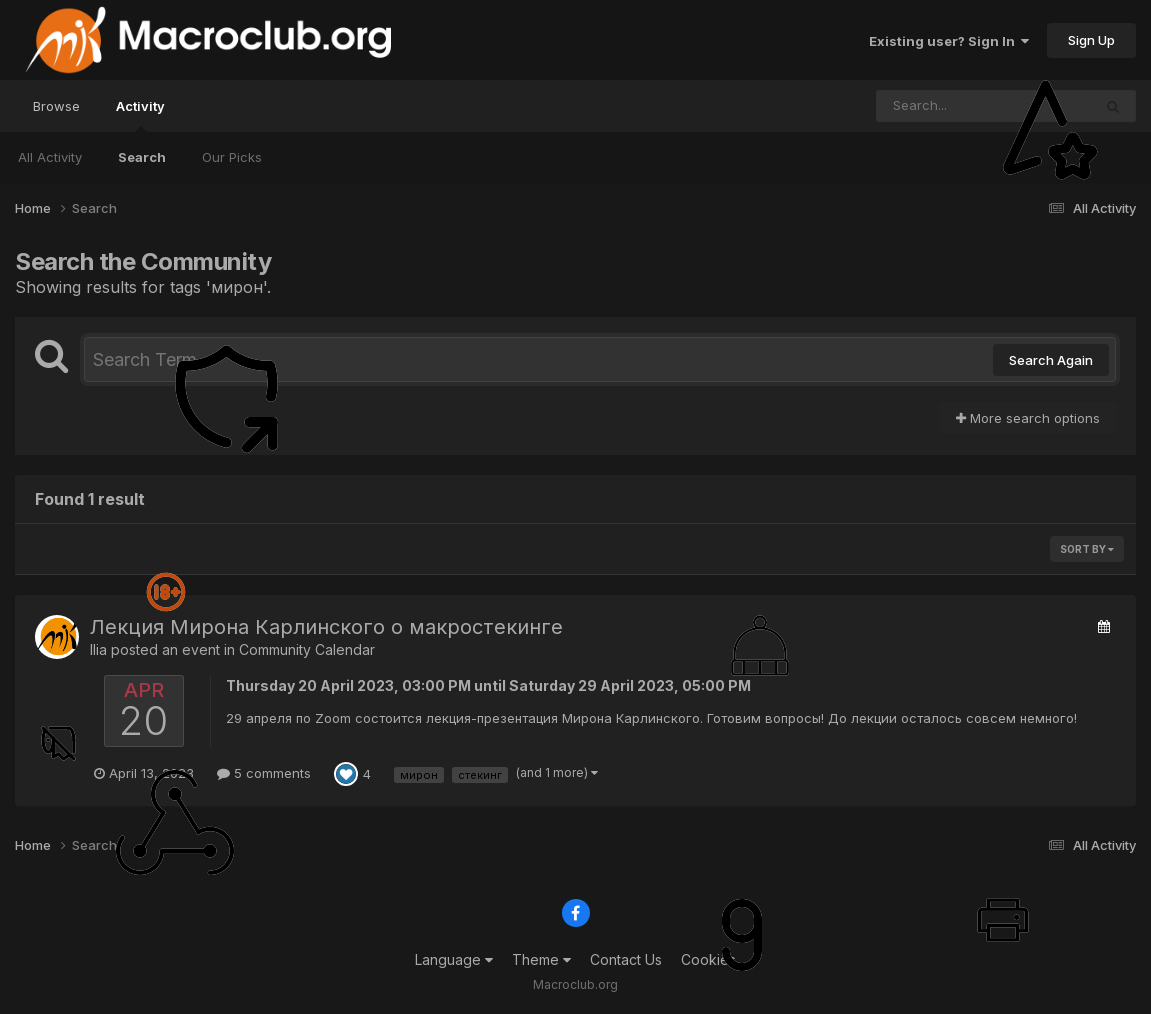 This screenshot has width=1151, height=1014. Describe the element at coordinates (1045, 127) in the screenshot. I see `mark current navigation as favorite` at that location.